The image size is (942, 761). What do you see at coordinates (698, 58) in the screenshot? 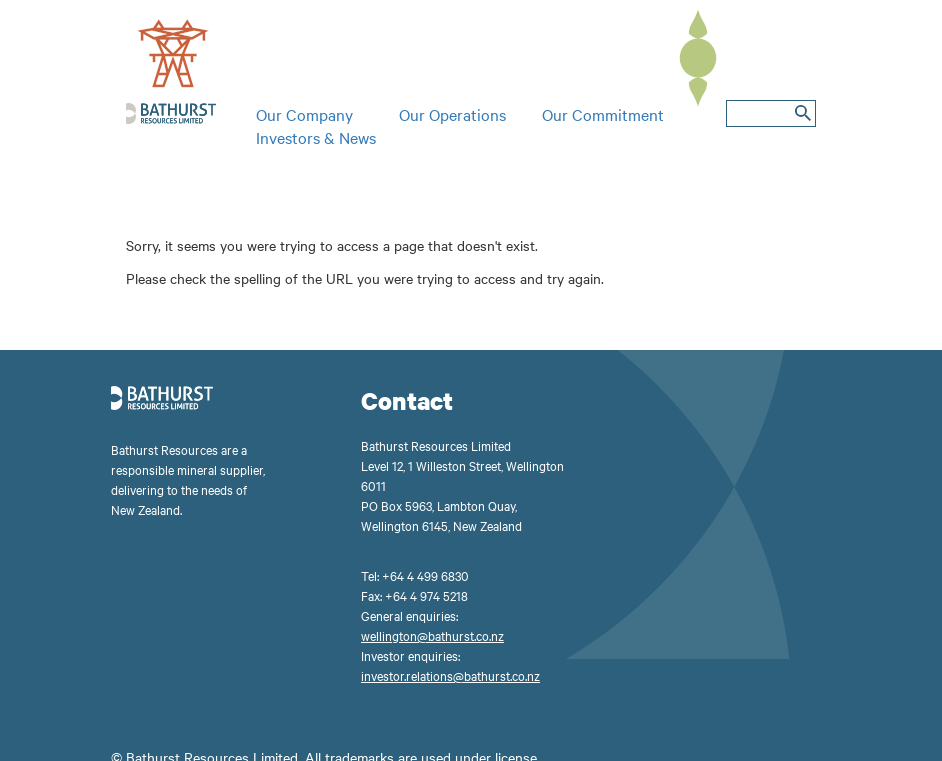
I see `indicates player has reached level two` at bounding box center [698, 58].